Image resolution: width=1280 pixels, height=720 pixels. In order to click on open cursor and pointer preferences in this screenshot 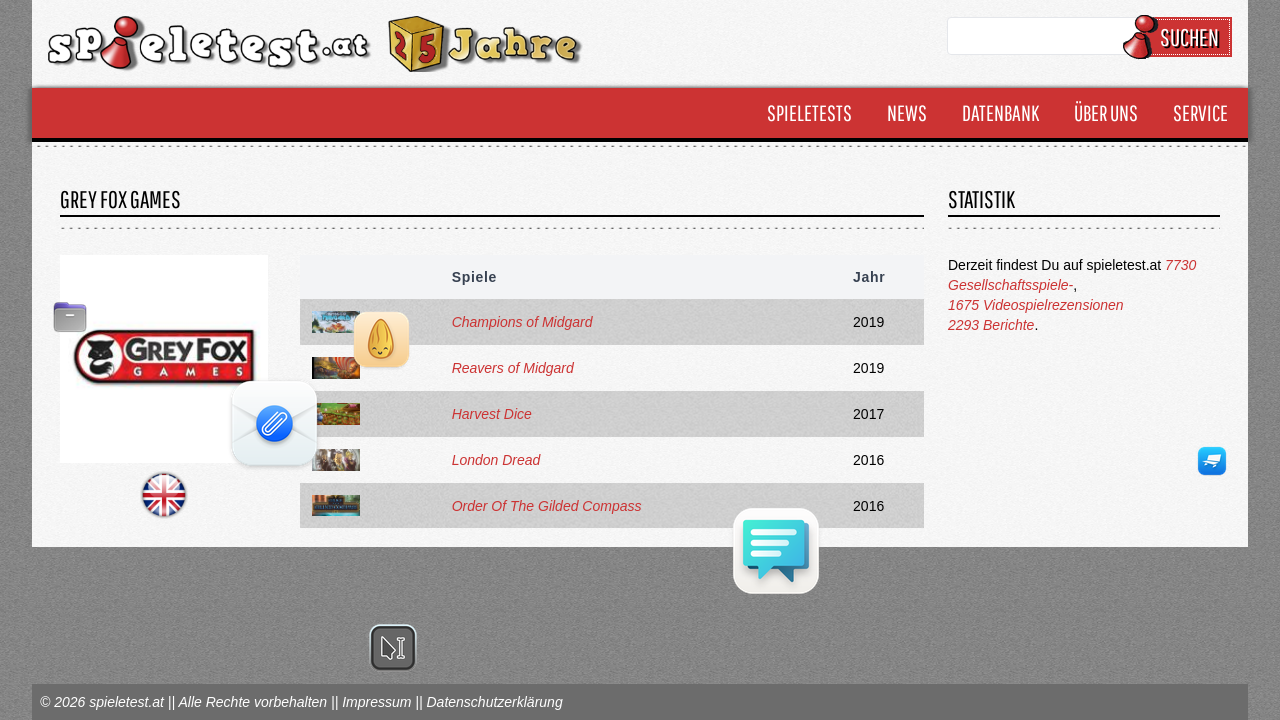, I will do `click(393, 648)`.